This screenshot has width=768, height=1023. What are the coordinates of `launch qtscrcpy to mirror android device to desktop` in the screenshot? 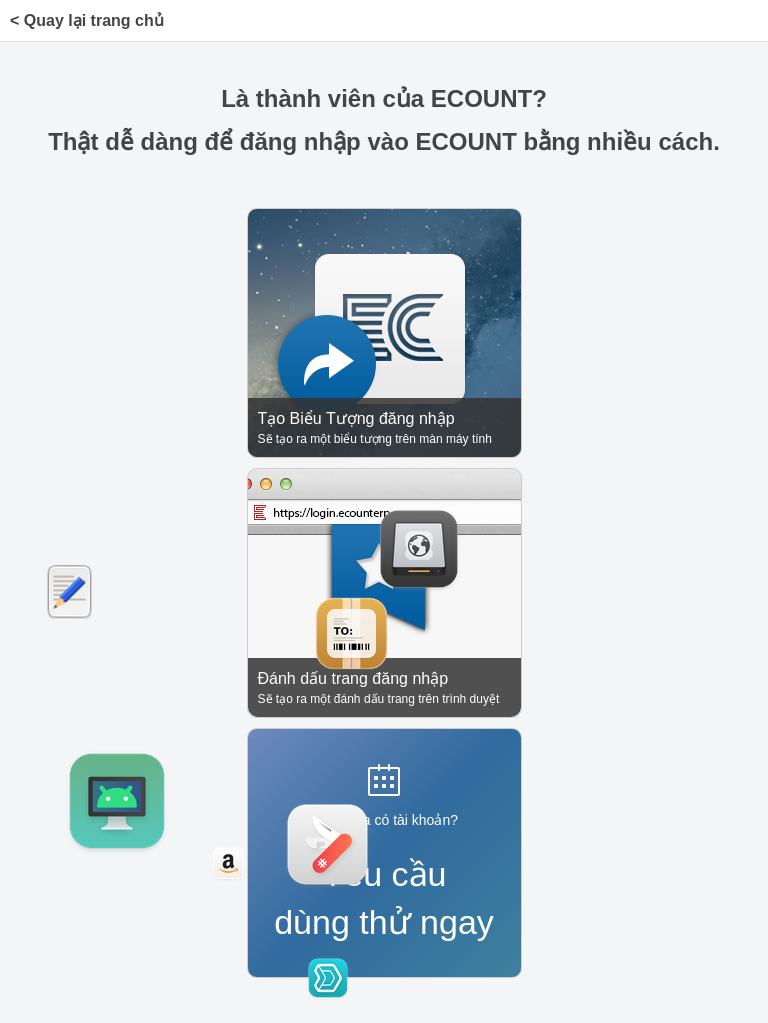 It's located at (117, 801).